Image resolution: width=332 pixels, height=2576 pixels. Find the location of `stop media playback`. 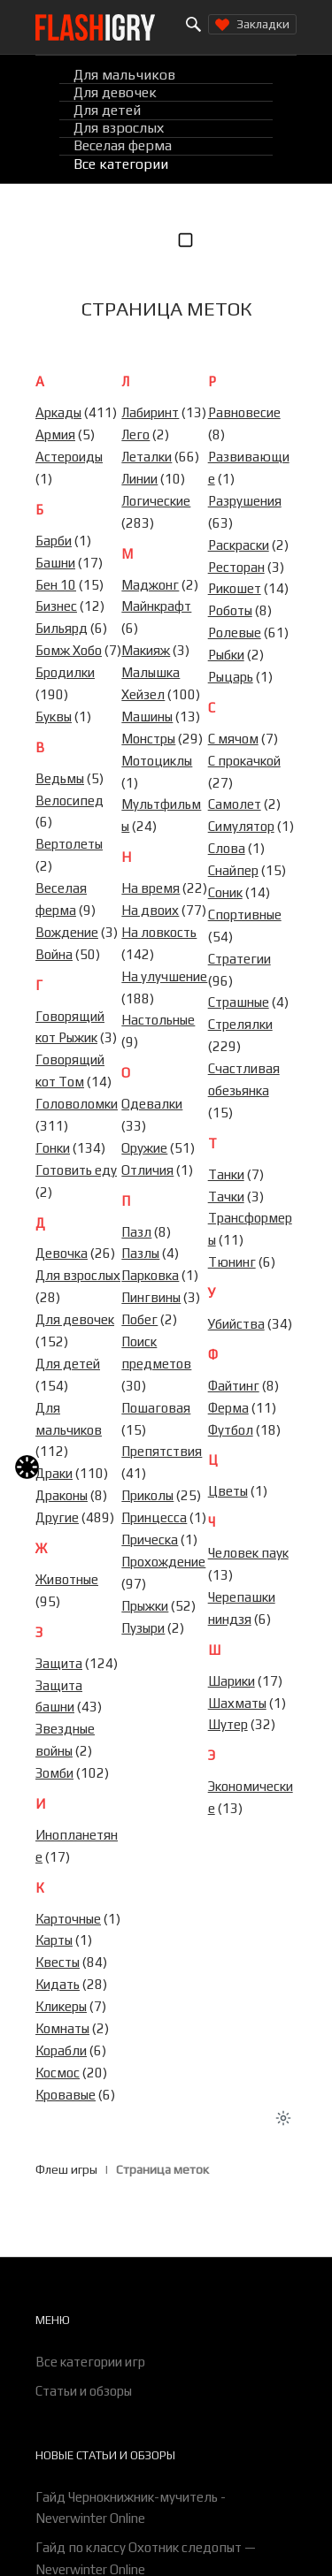

stop media playback is located at coordinates (185, 240).